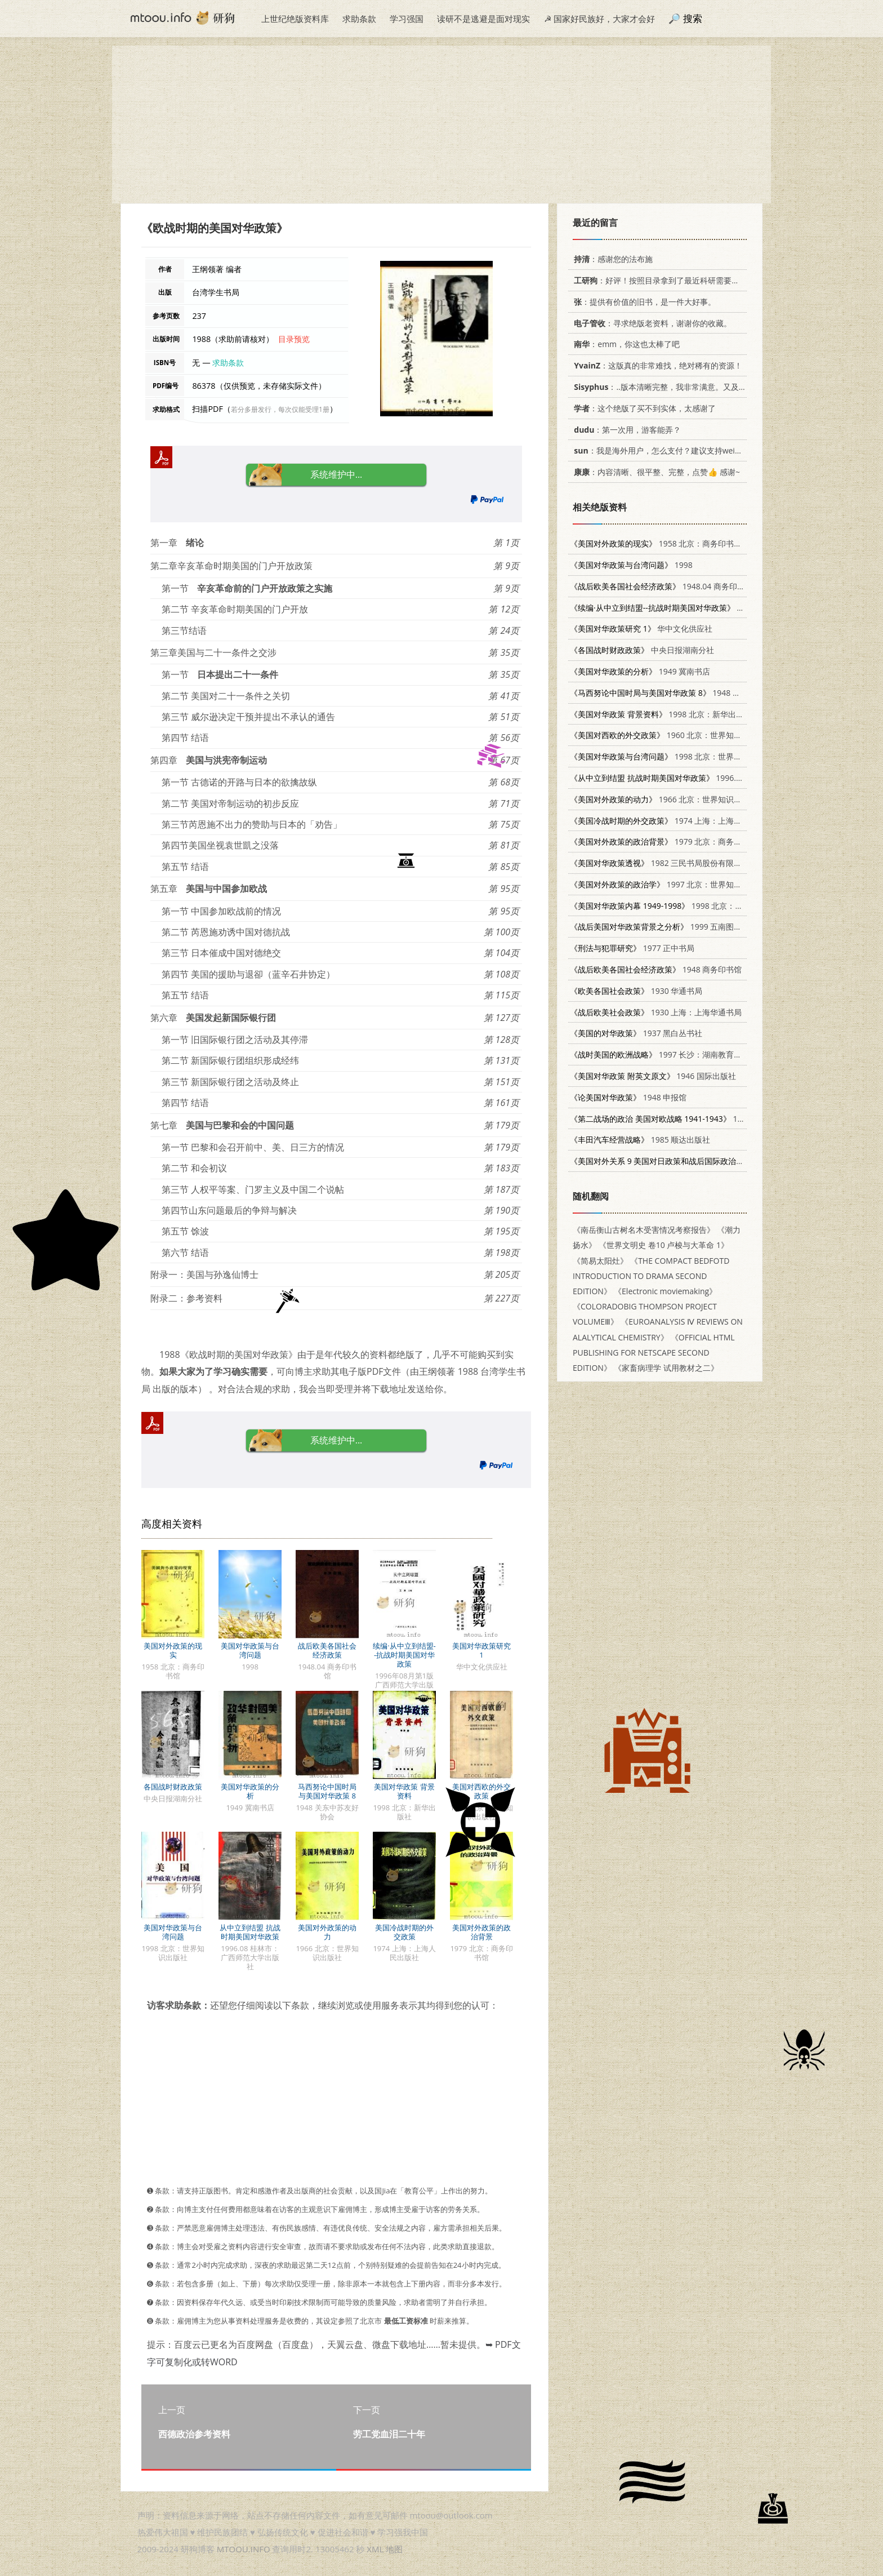 The width and height of the screenshot is (883, 2576). Describe the element at coordinates (406, 859) in the screenshot. I see `weigh ingredients for a recipe` at that location.